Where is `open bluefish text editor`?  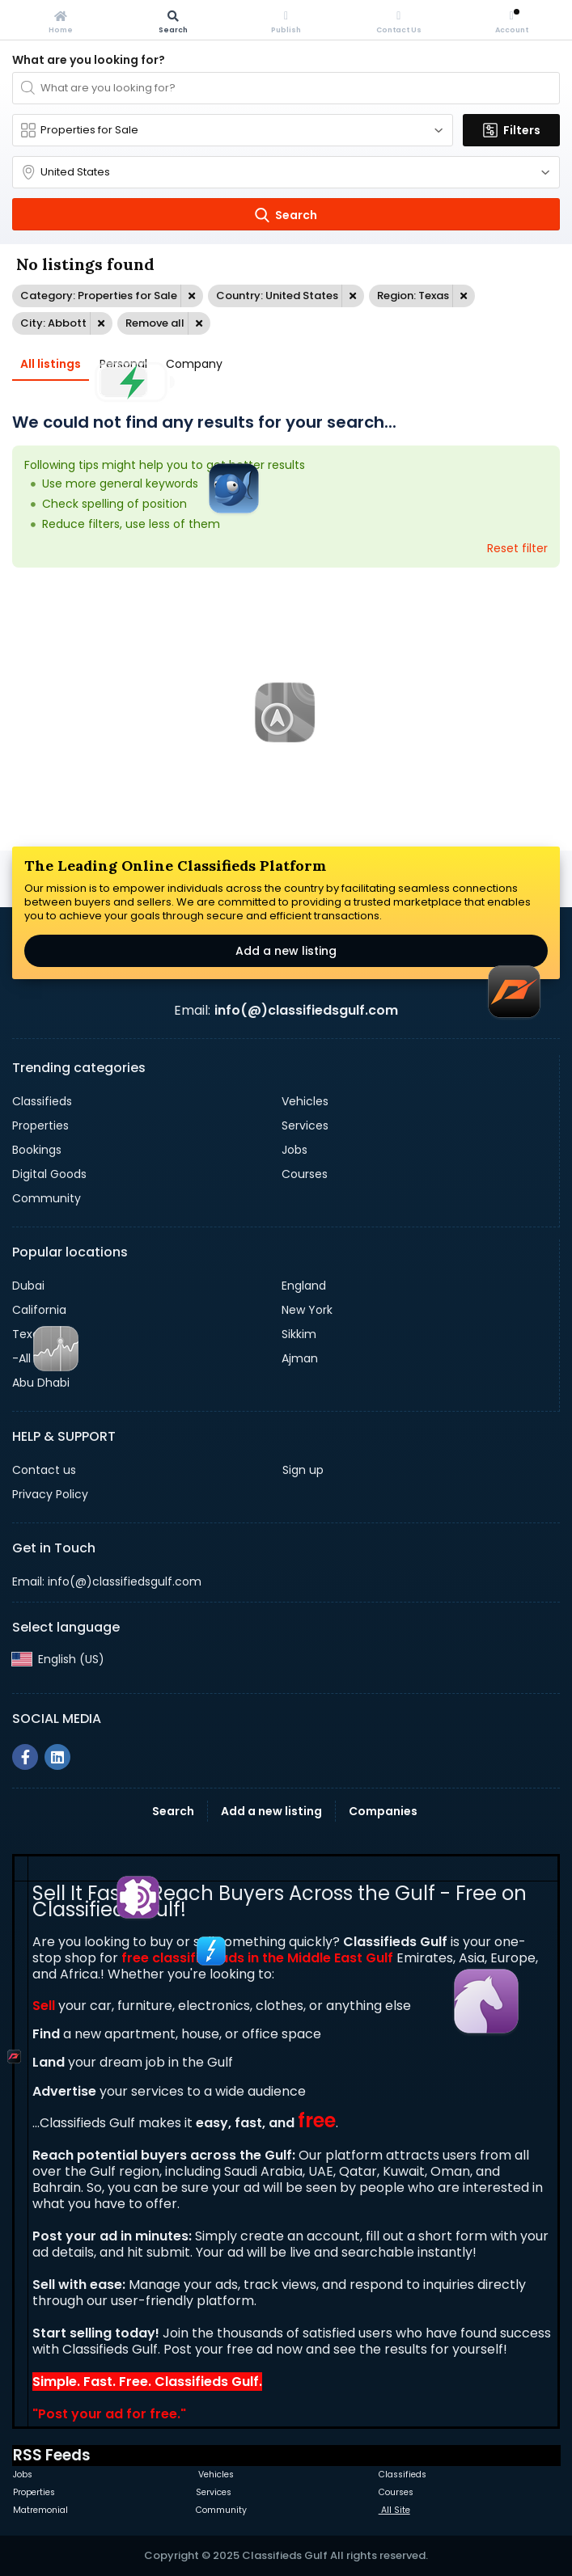
open bluefish text editor is located at coordinates (234, 488).